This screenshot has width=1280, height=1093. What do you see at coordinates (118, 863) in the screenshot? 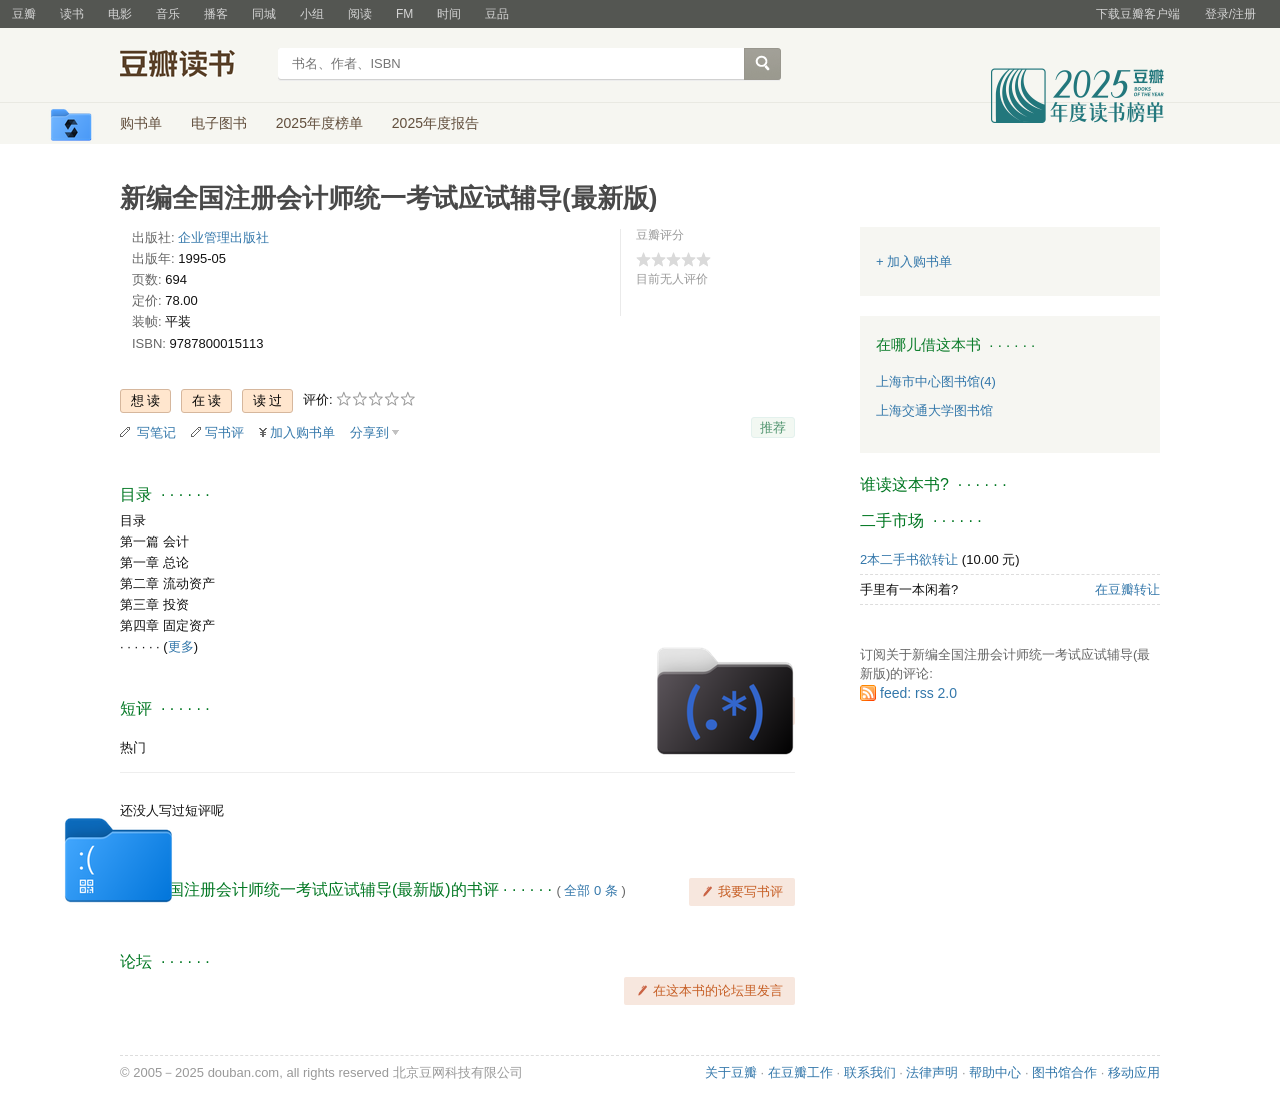
I see `folder containing system crash logs or error reports` at bounding box center [118, 863].